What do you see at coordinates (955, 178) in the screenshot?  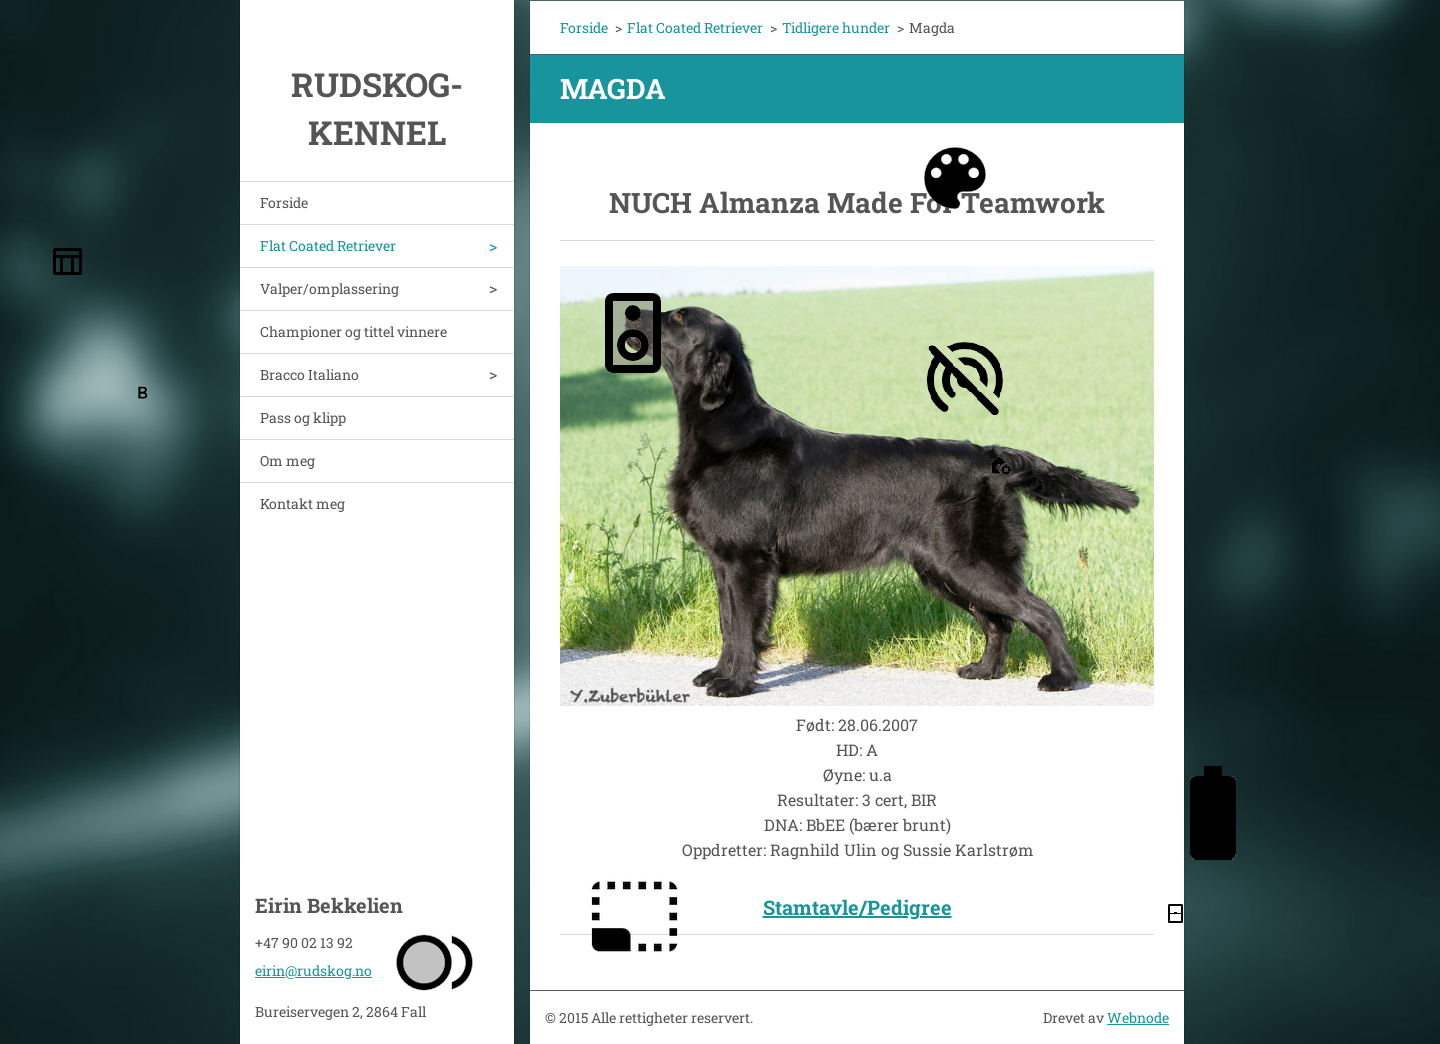 I see `access color or theme customization options` at bounding box center [955, 178].